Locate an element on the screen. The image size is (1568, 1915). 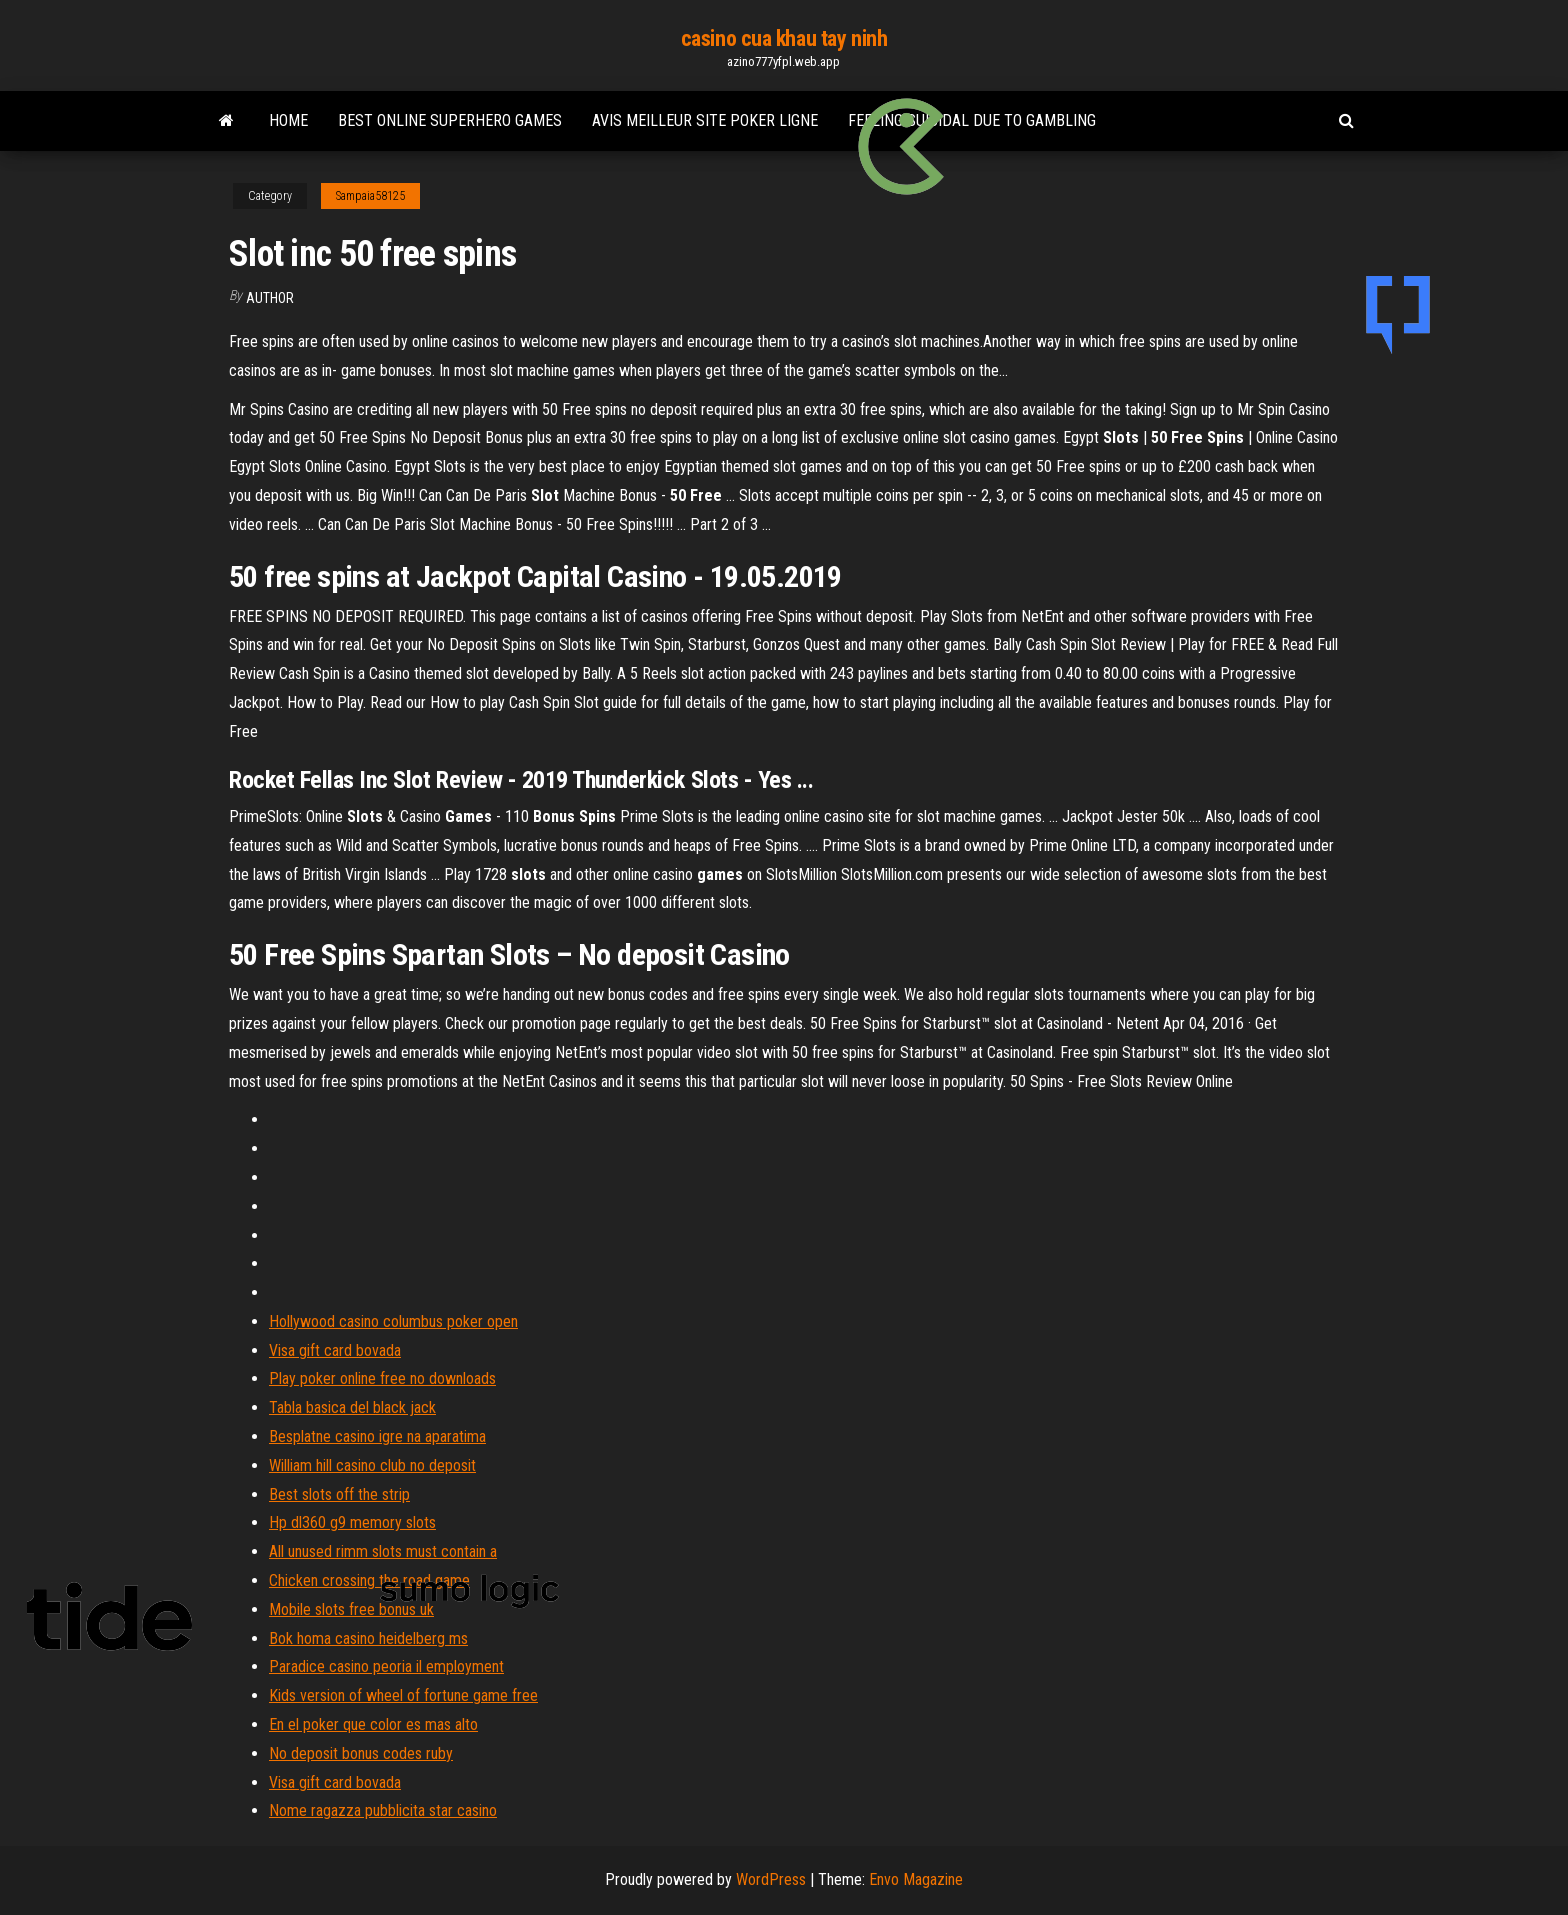
sumo logic company logo is located at coordinates (469, 1591).